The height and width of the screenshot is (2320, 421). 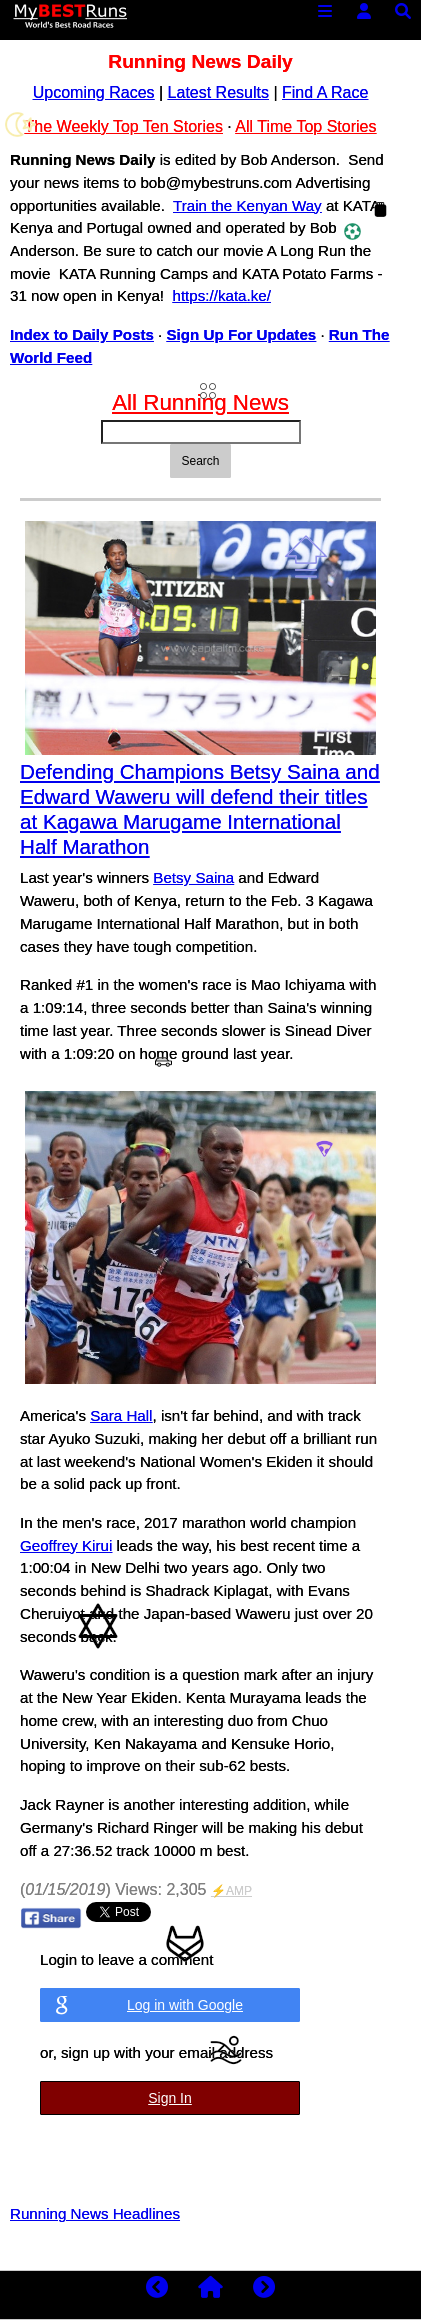 I want to click on access swimming or aquatic activities, so click(x=226, y=2050).